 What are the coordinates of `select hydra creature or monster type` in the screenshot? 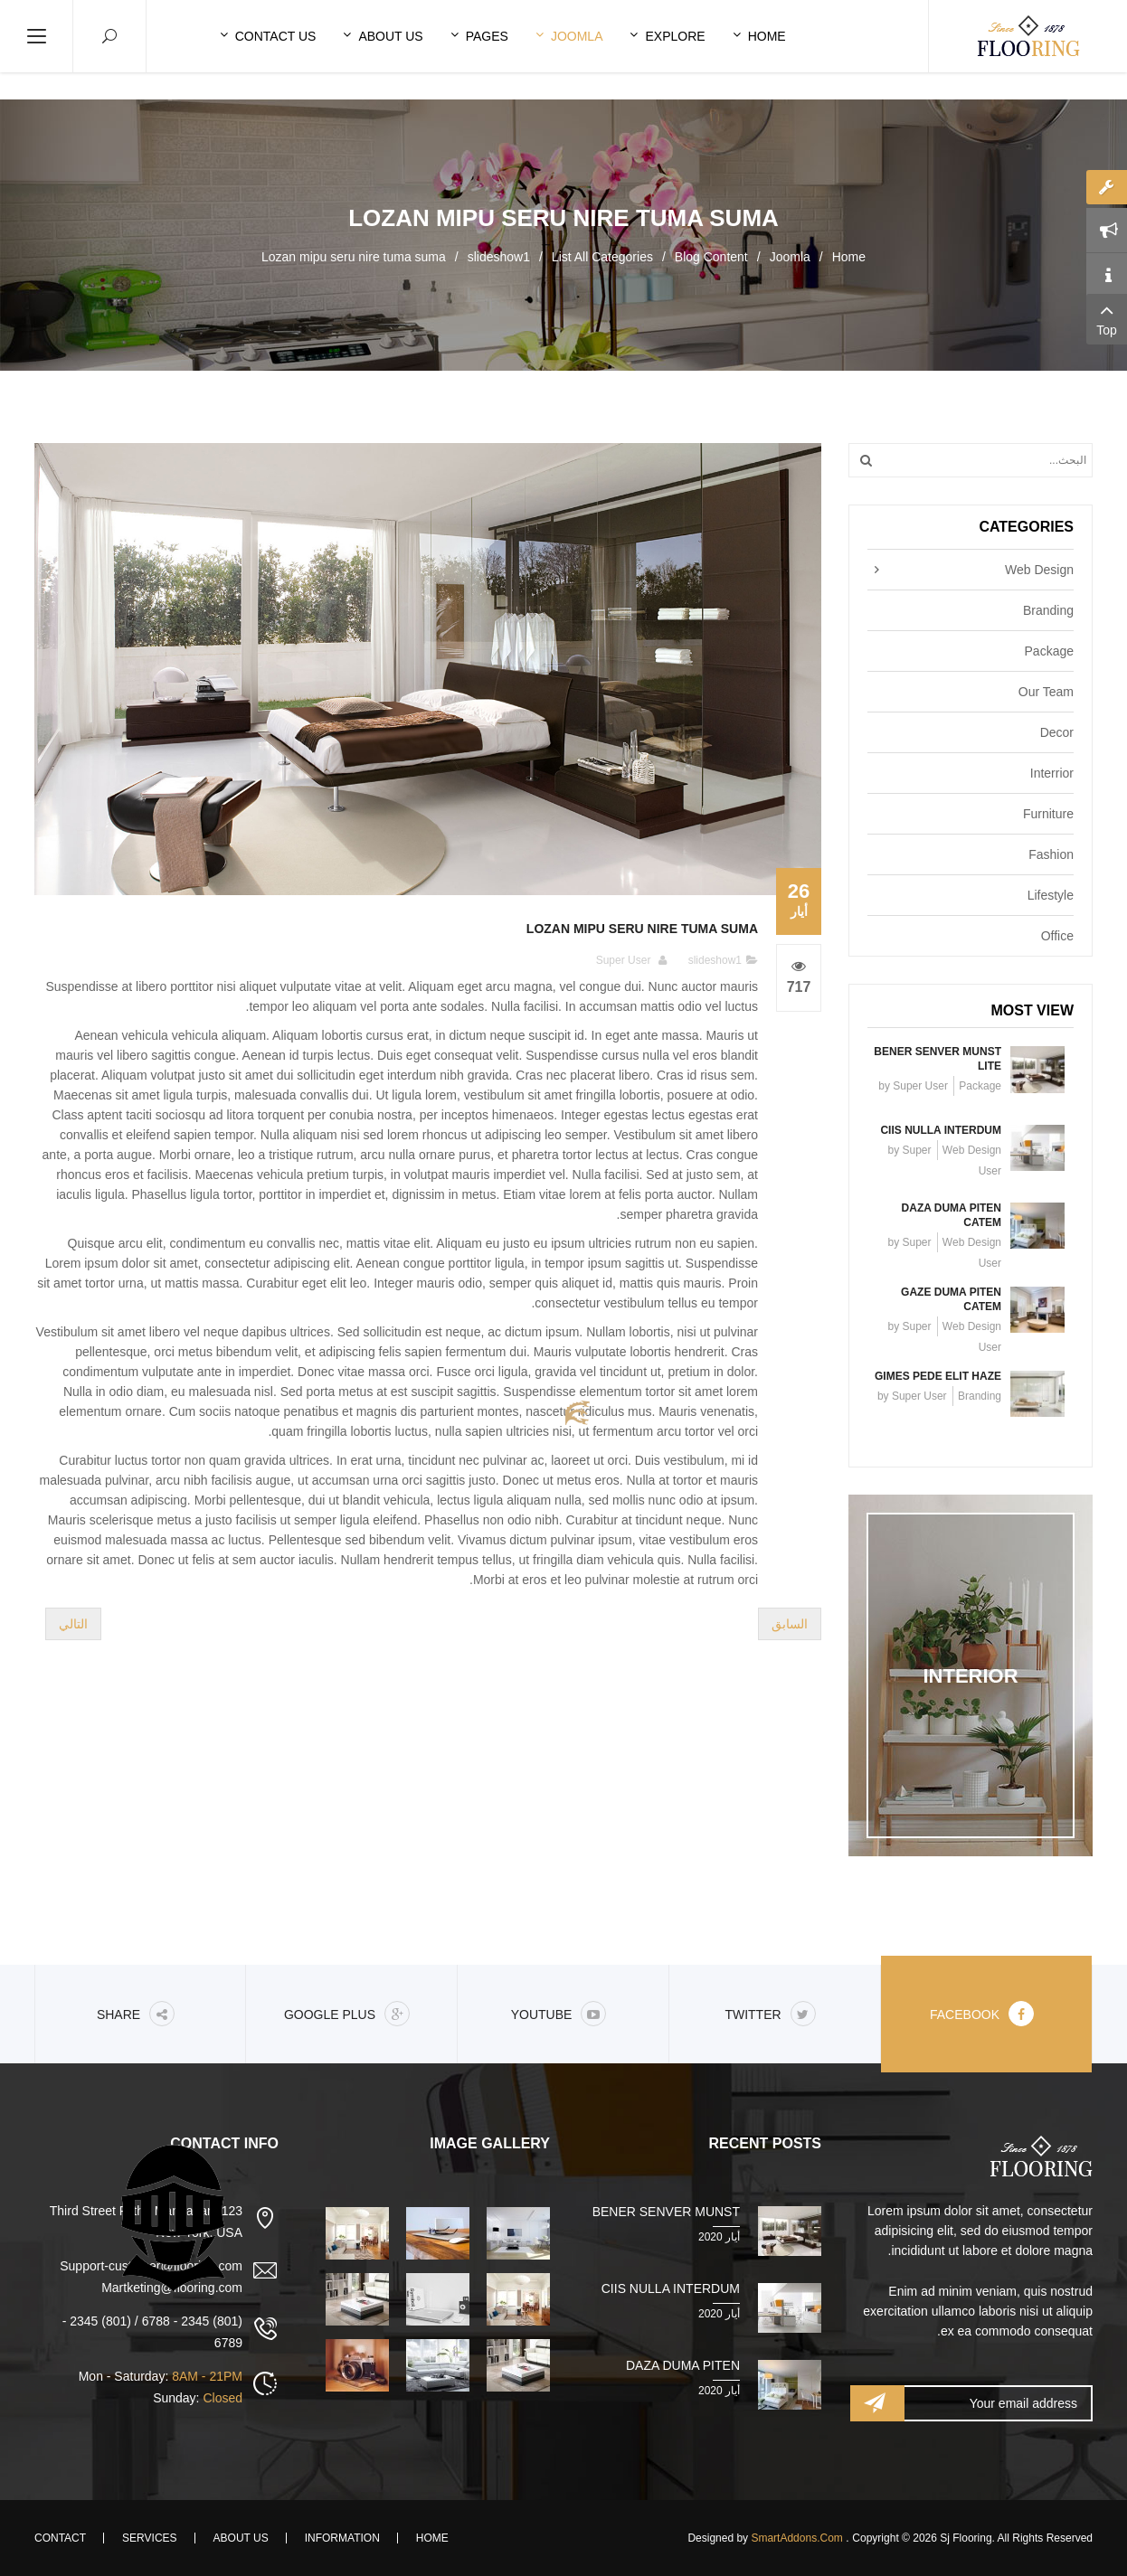 It's located at (577, 1412).